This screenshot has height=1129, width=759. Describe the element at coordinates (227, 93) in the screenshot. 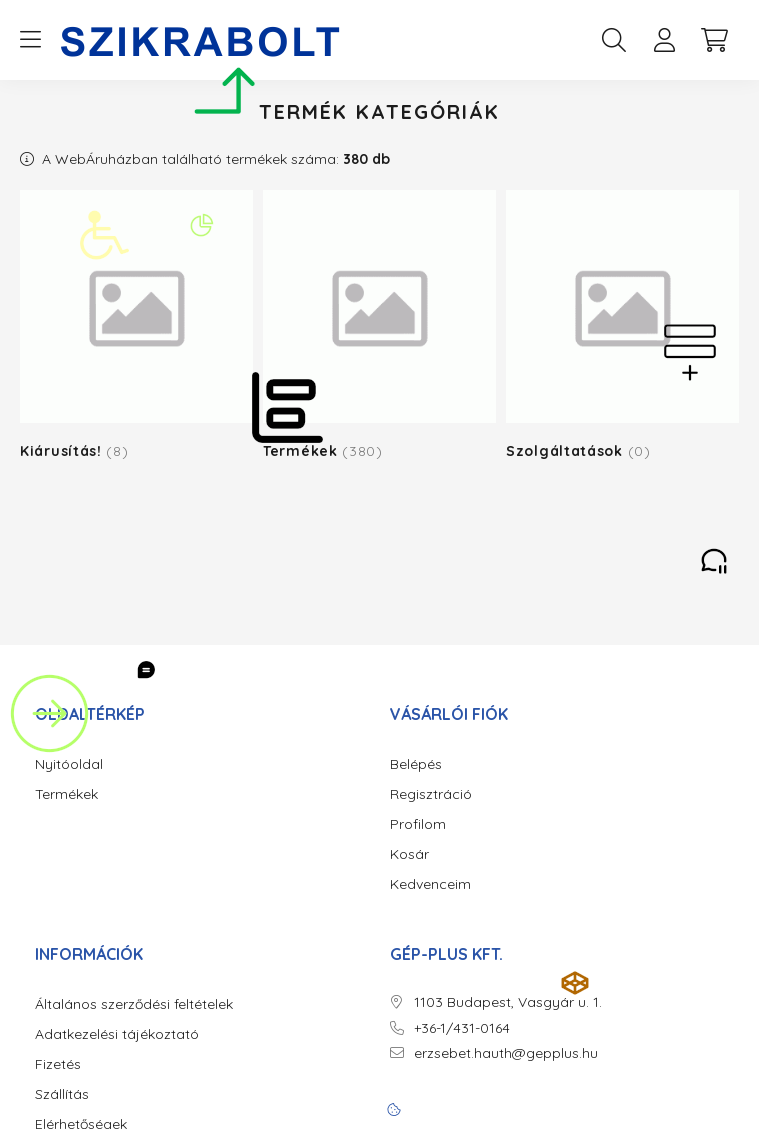

I see `turn right then continue forward` at that location.